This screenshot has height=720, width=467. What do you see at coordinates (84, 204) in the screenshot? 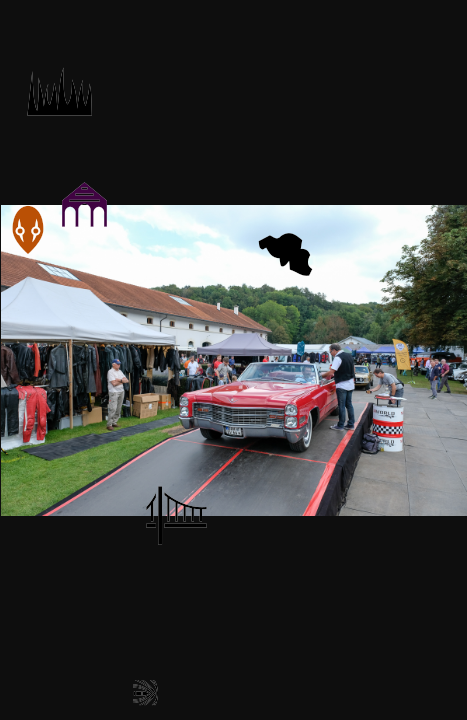
I see `access the marketplace or bazaar` at bounding box center [84, 204].